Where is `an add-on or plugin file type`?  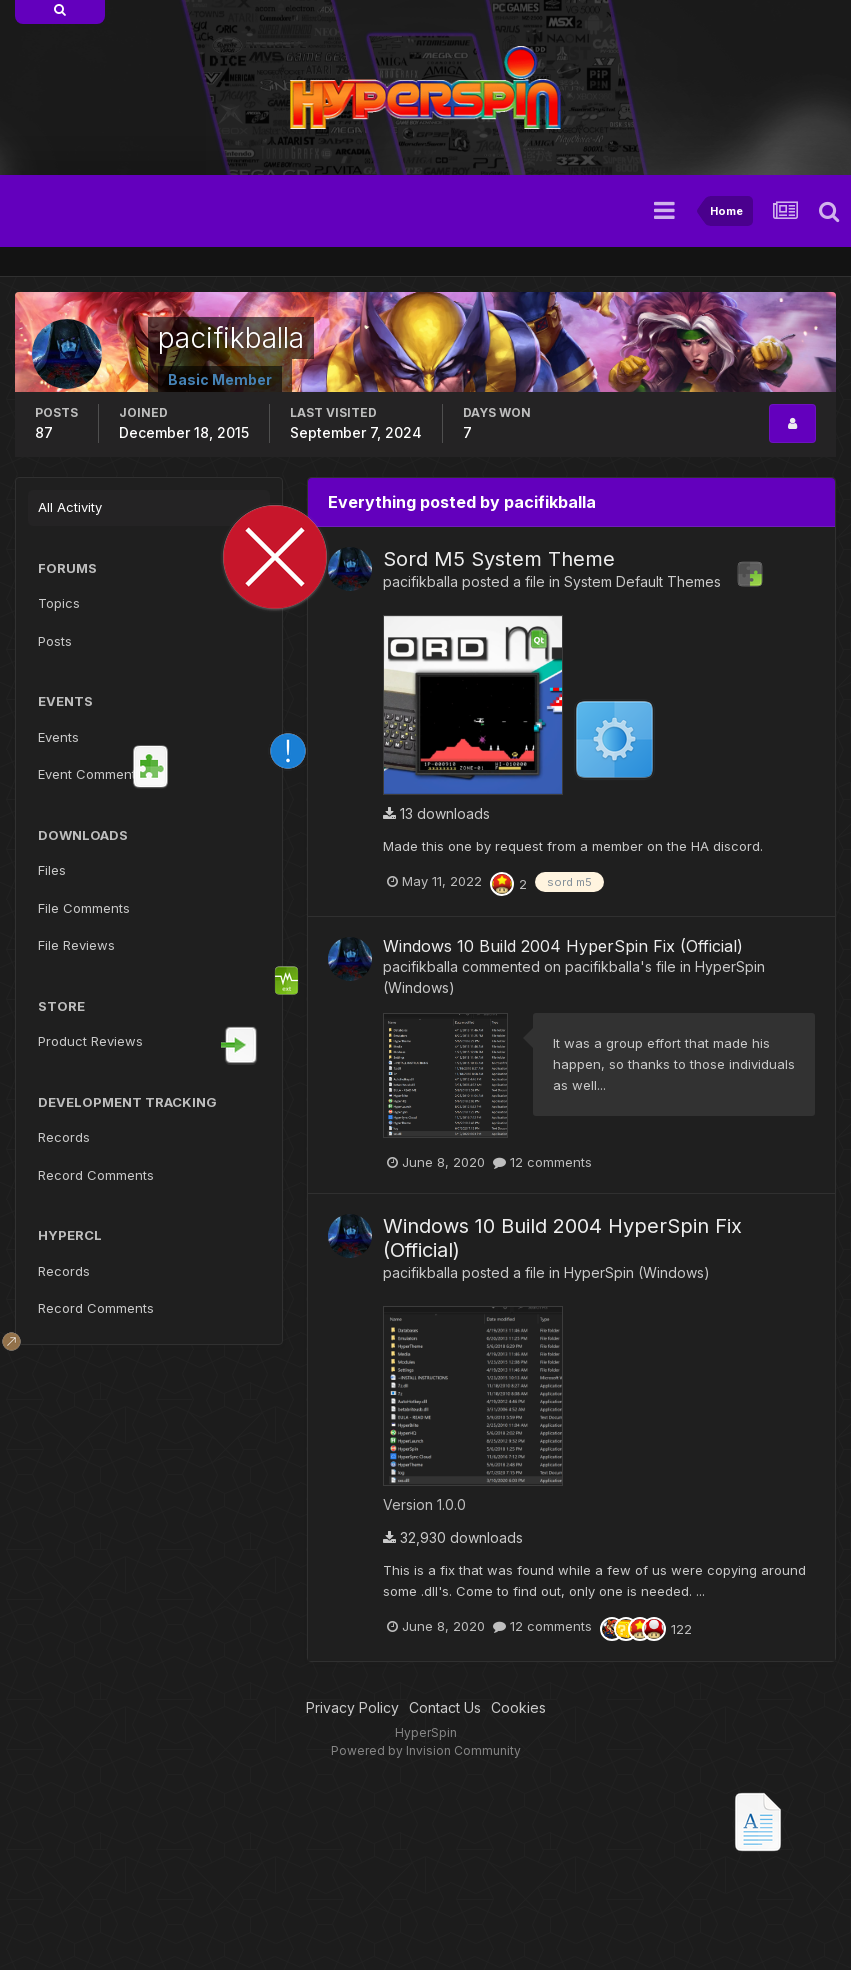 an add-on or plugin file type is located at coordinates (150, 766).